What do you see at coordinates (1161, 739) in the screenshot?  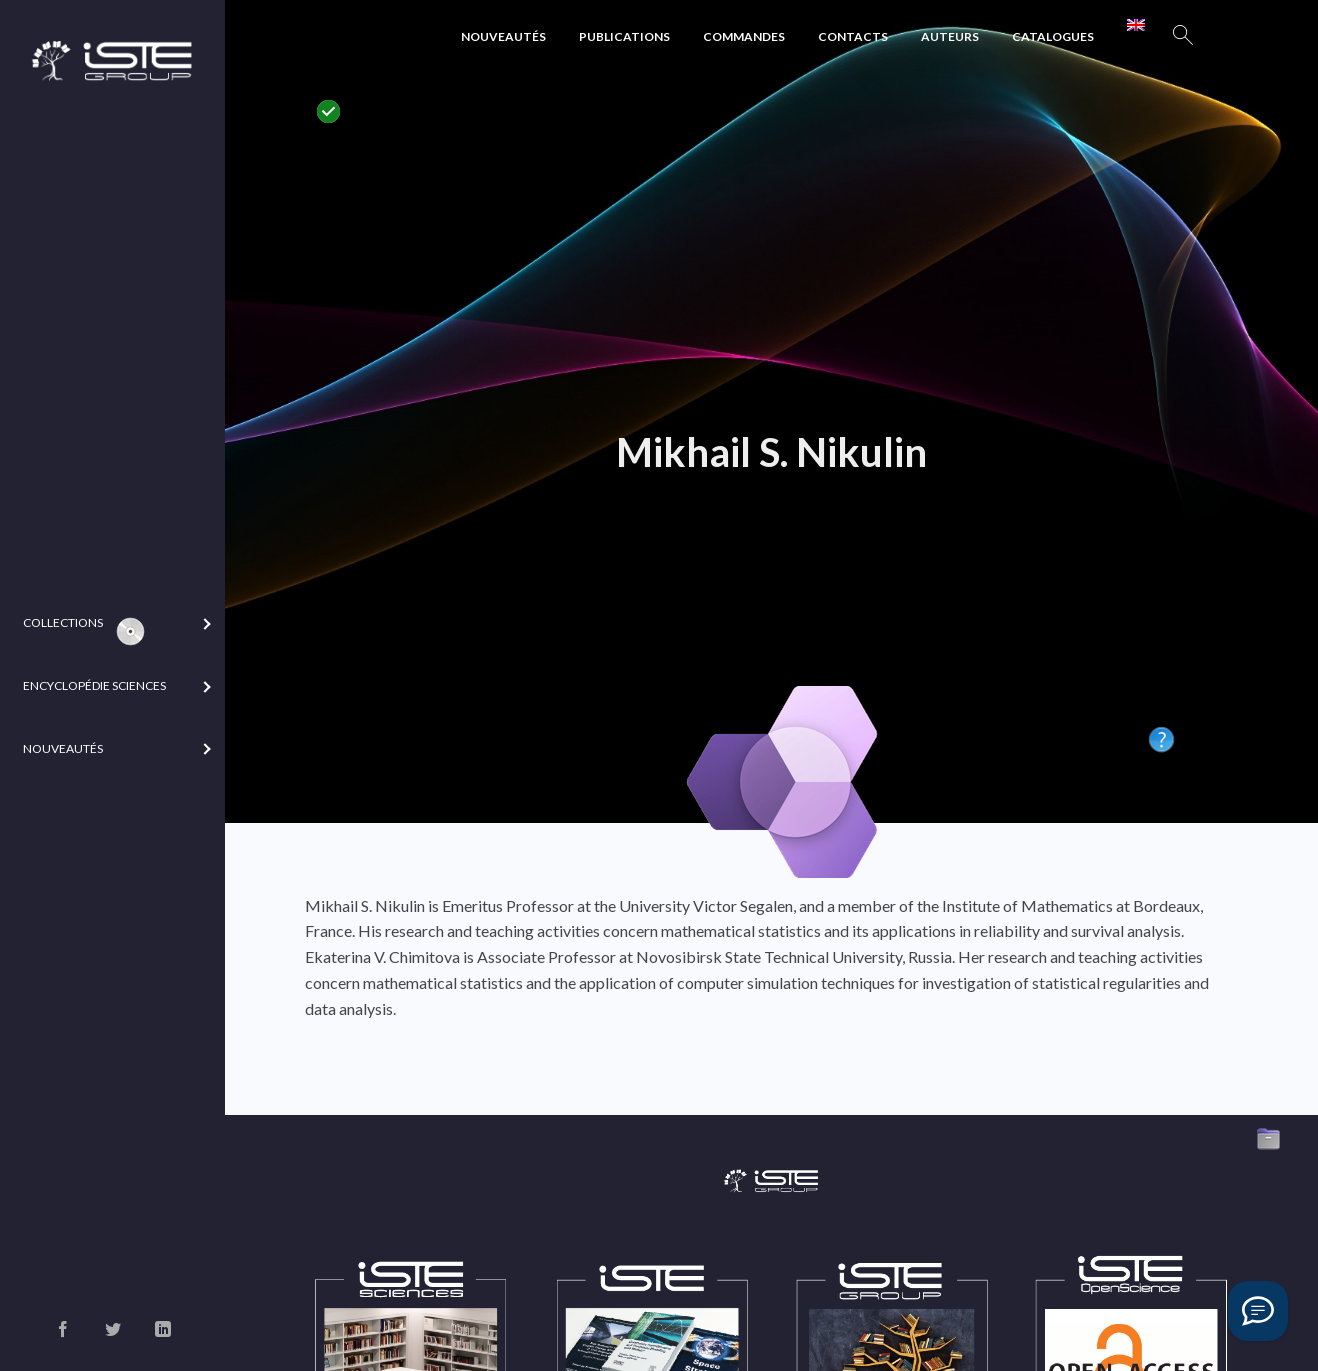 I see `open help or support center` at bounding box center [1161, 739].